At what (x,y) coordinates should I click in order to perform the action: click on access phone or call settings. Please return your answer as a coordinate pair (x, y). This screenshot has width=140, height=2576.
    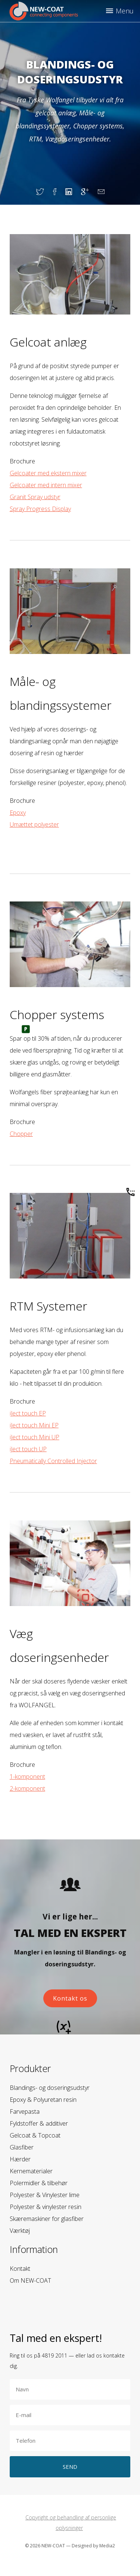
    Looking at the image, I should click on (130, 1192).